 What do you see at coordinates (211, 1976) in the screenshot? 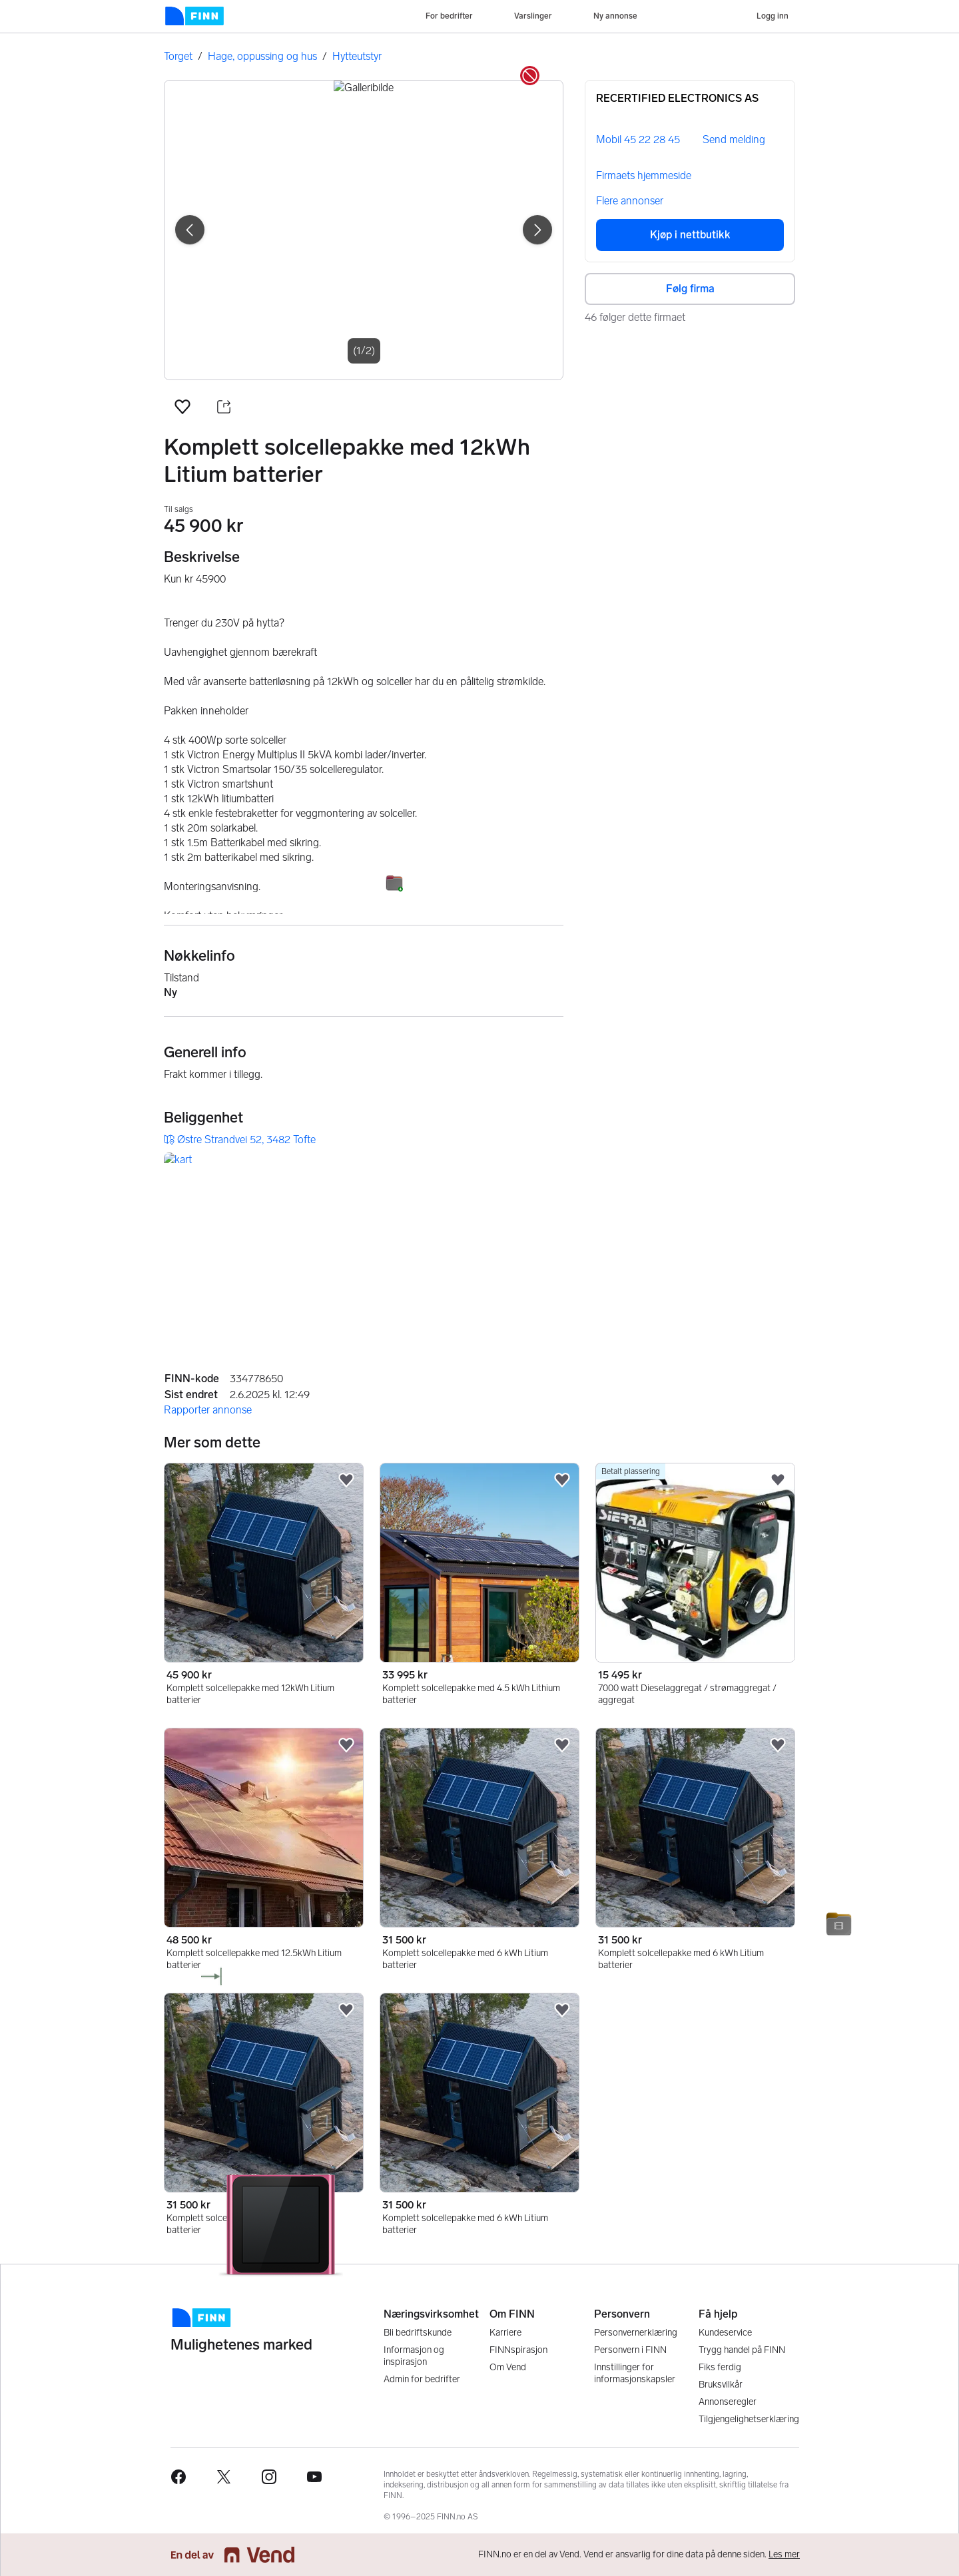
I see `jump to the last item in a list` at bounding box center [211, 1976].